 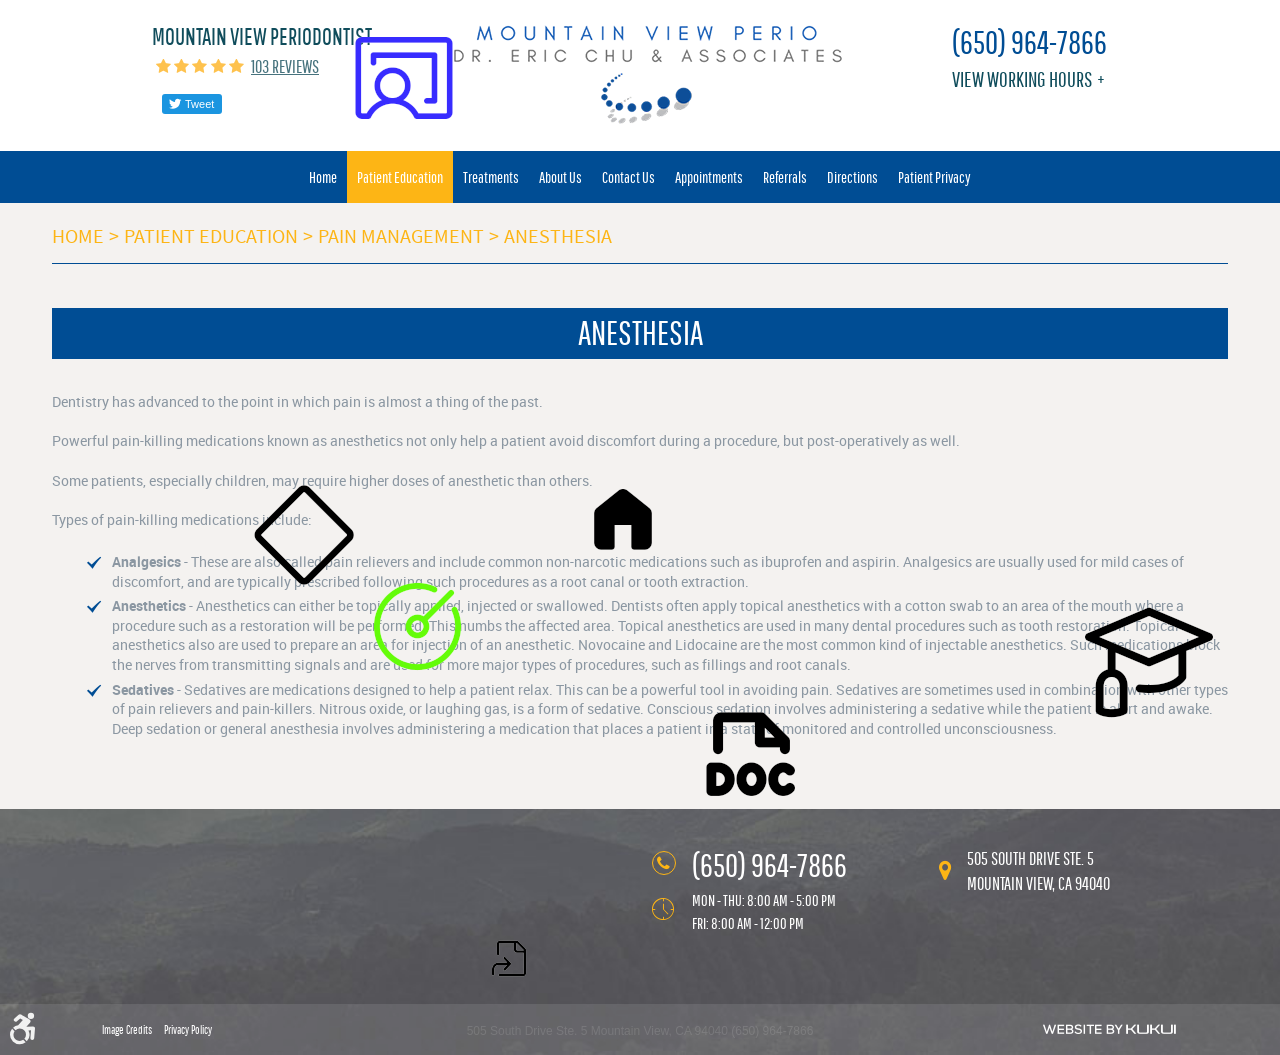 What do you see at coordinates (623, 522) in the screenshot?
I see `go to home screen` at bounding box center [623, 522].